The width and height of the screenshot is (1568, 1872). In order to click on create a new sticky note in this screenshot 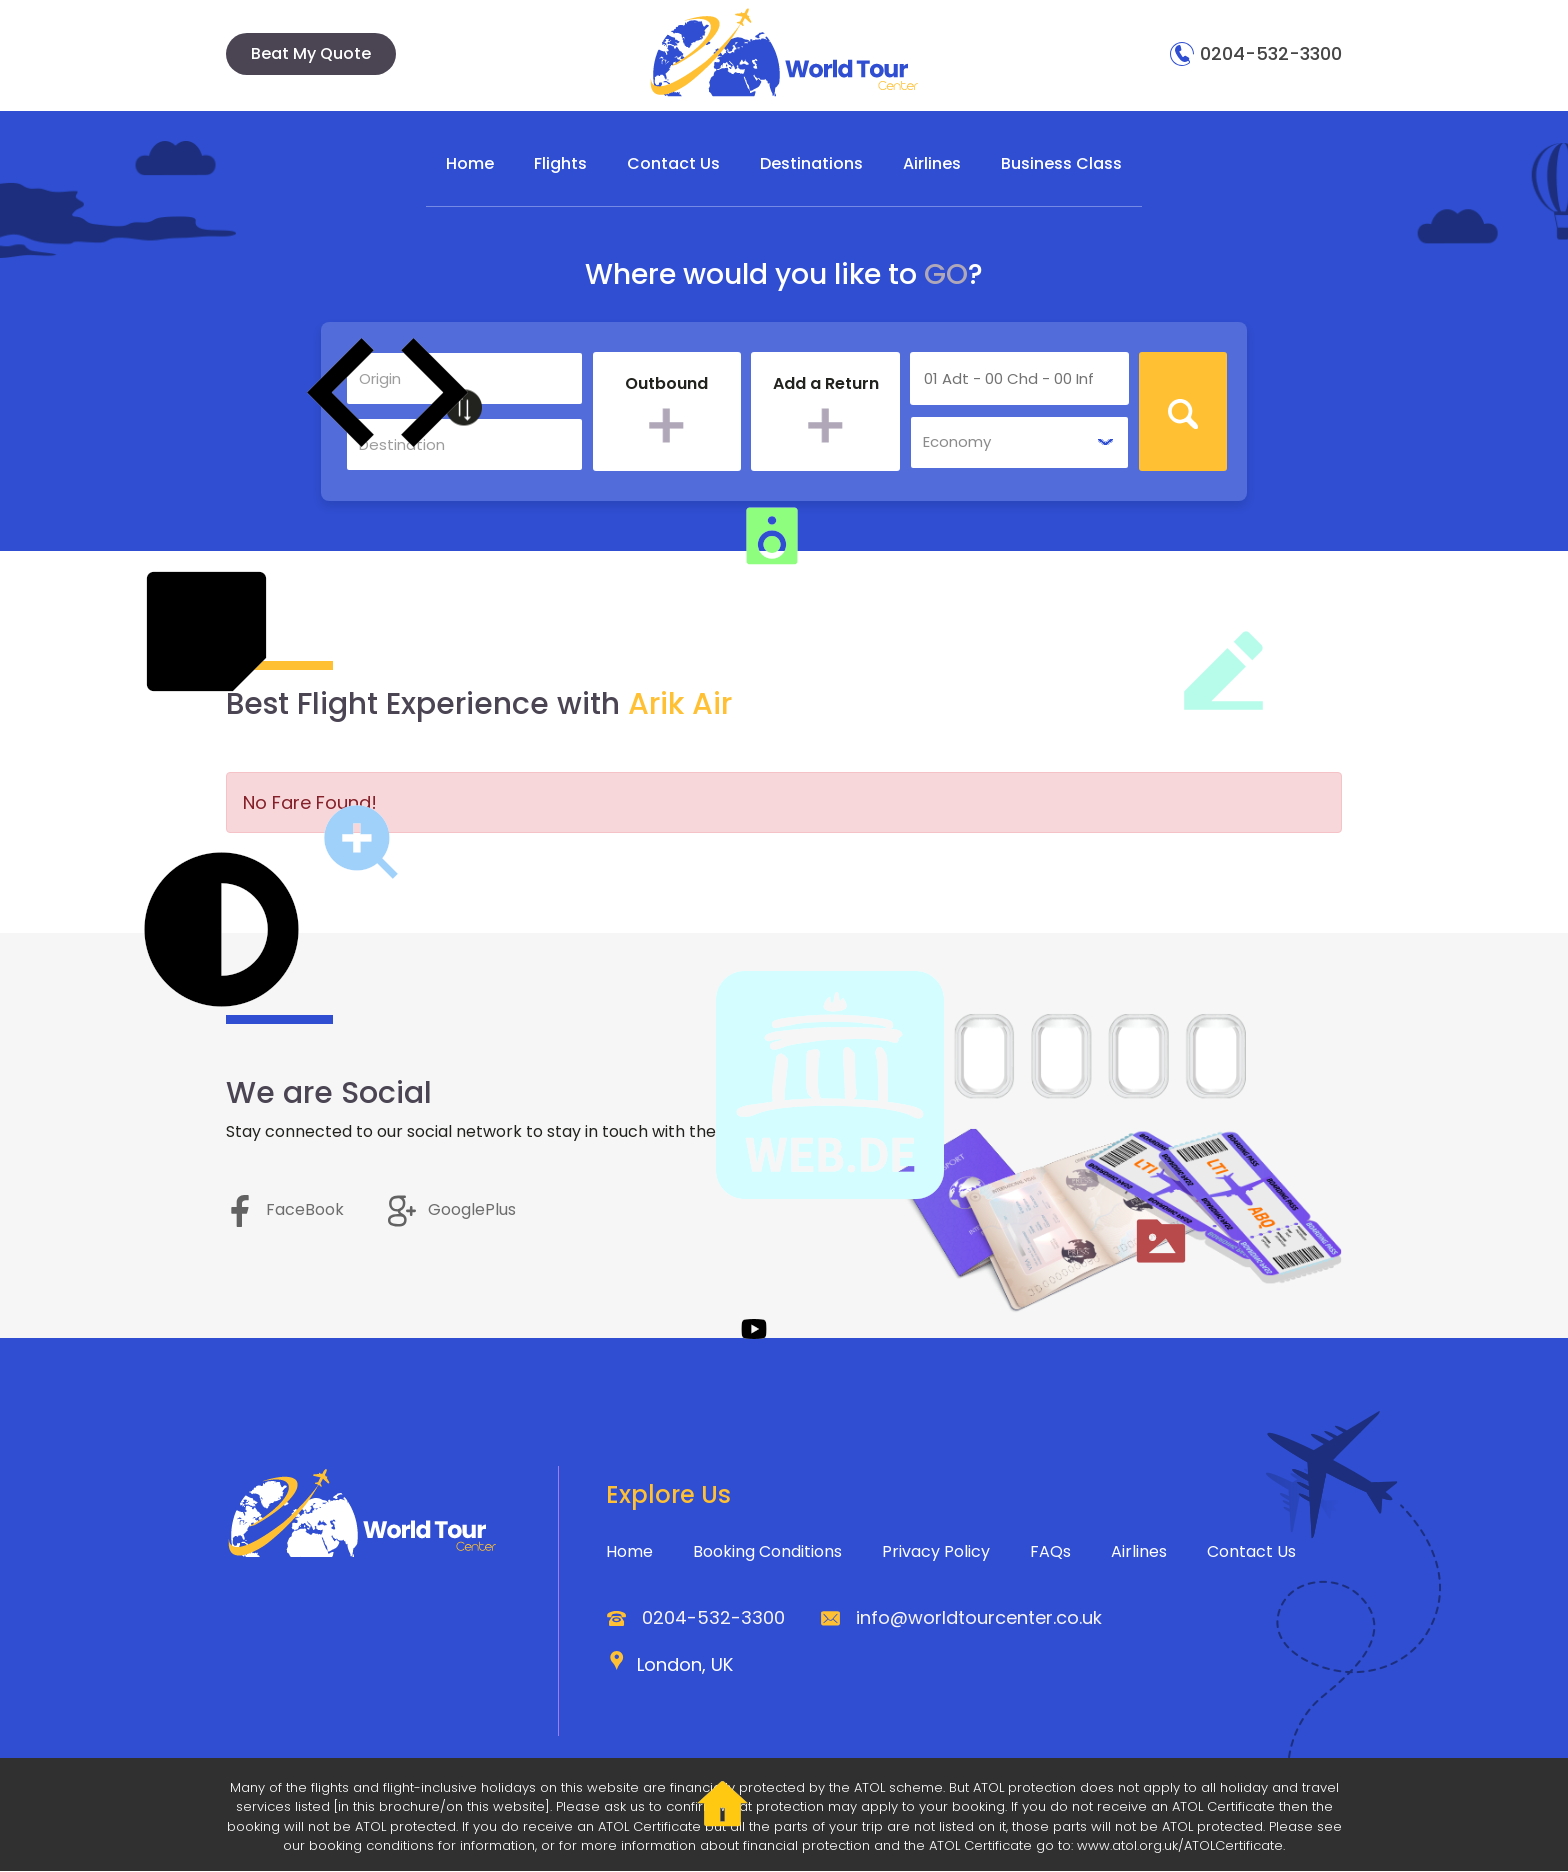, I will do `click(206, 631)`.